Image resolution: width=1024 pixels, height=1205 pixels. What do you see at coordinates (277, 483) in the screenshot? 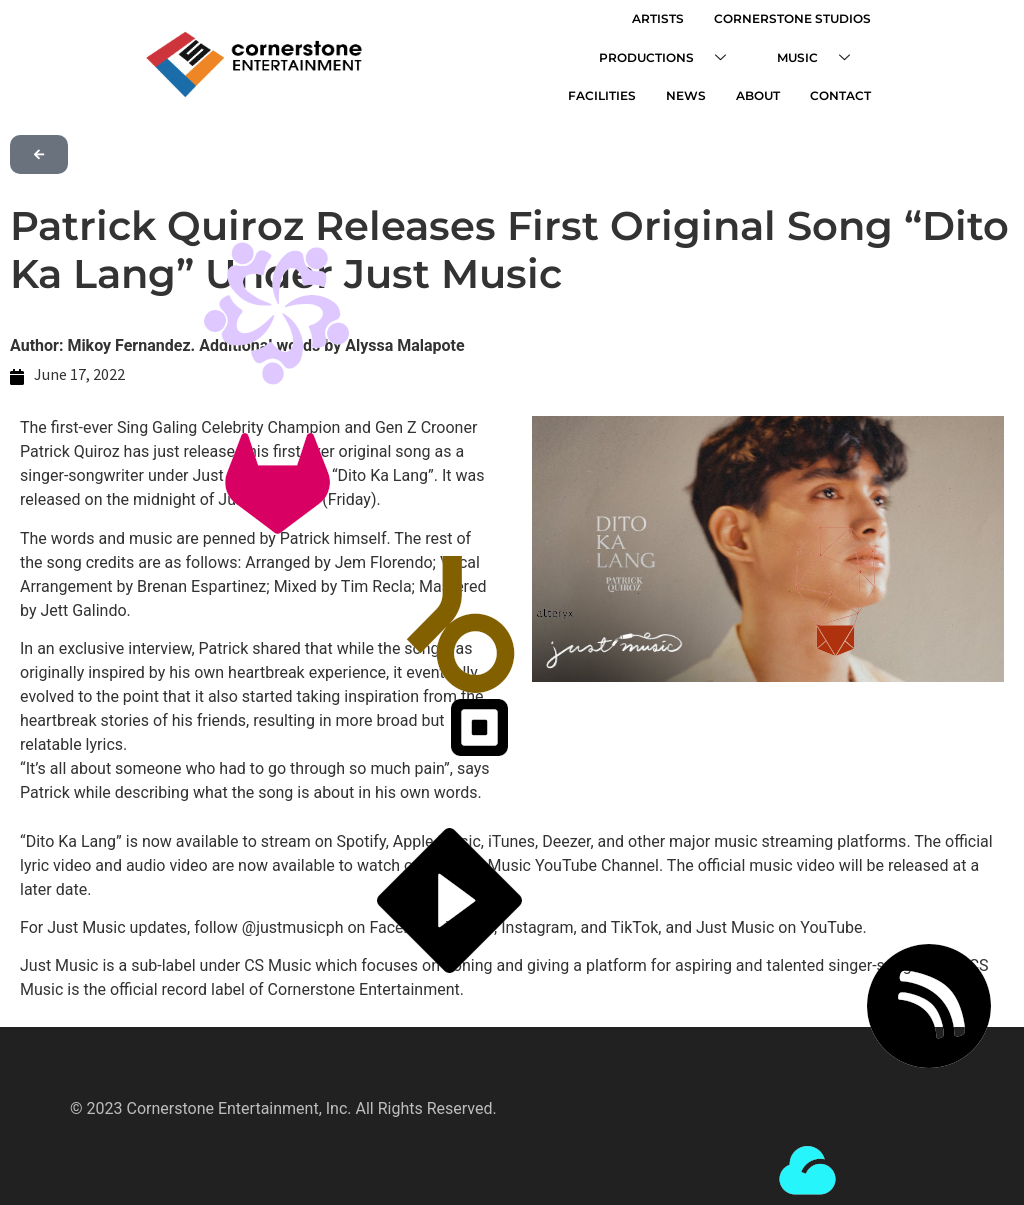
I see `open GitLab` at bounding box center [277, 483].